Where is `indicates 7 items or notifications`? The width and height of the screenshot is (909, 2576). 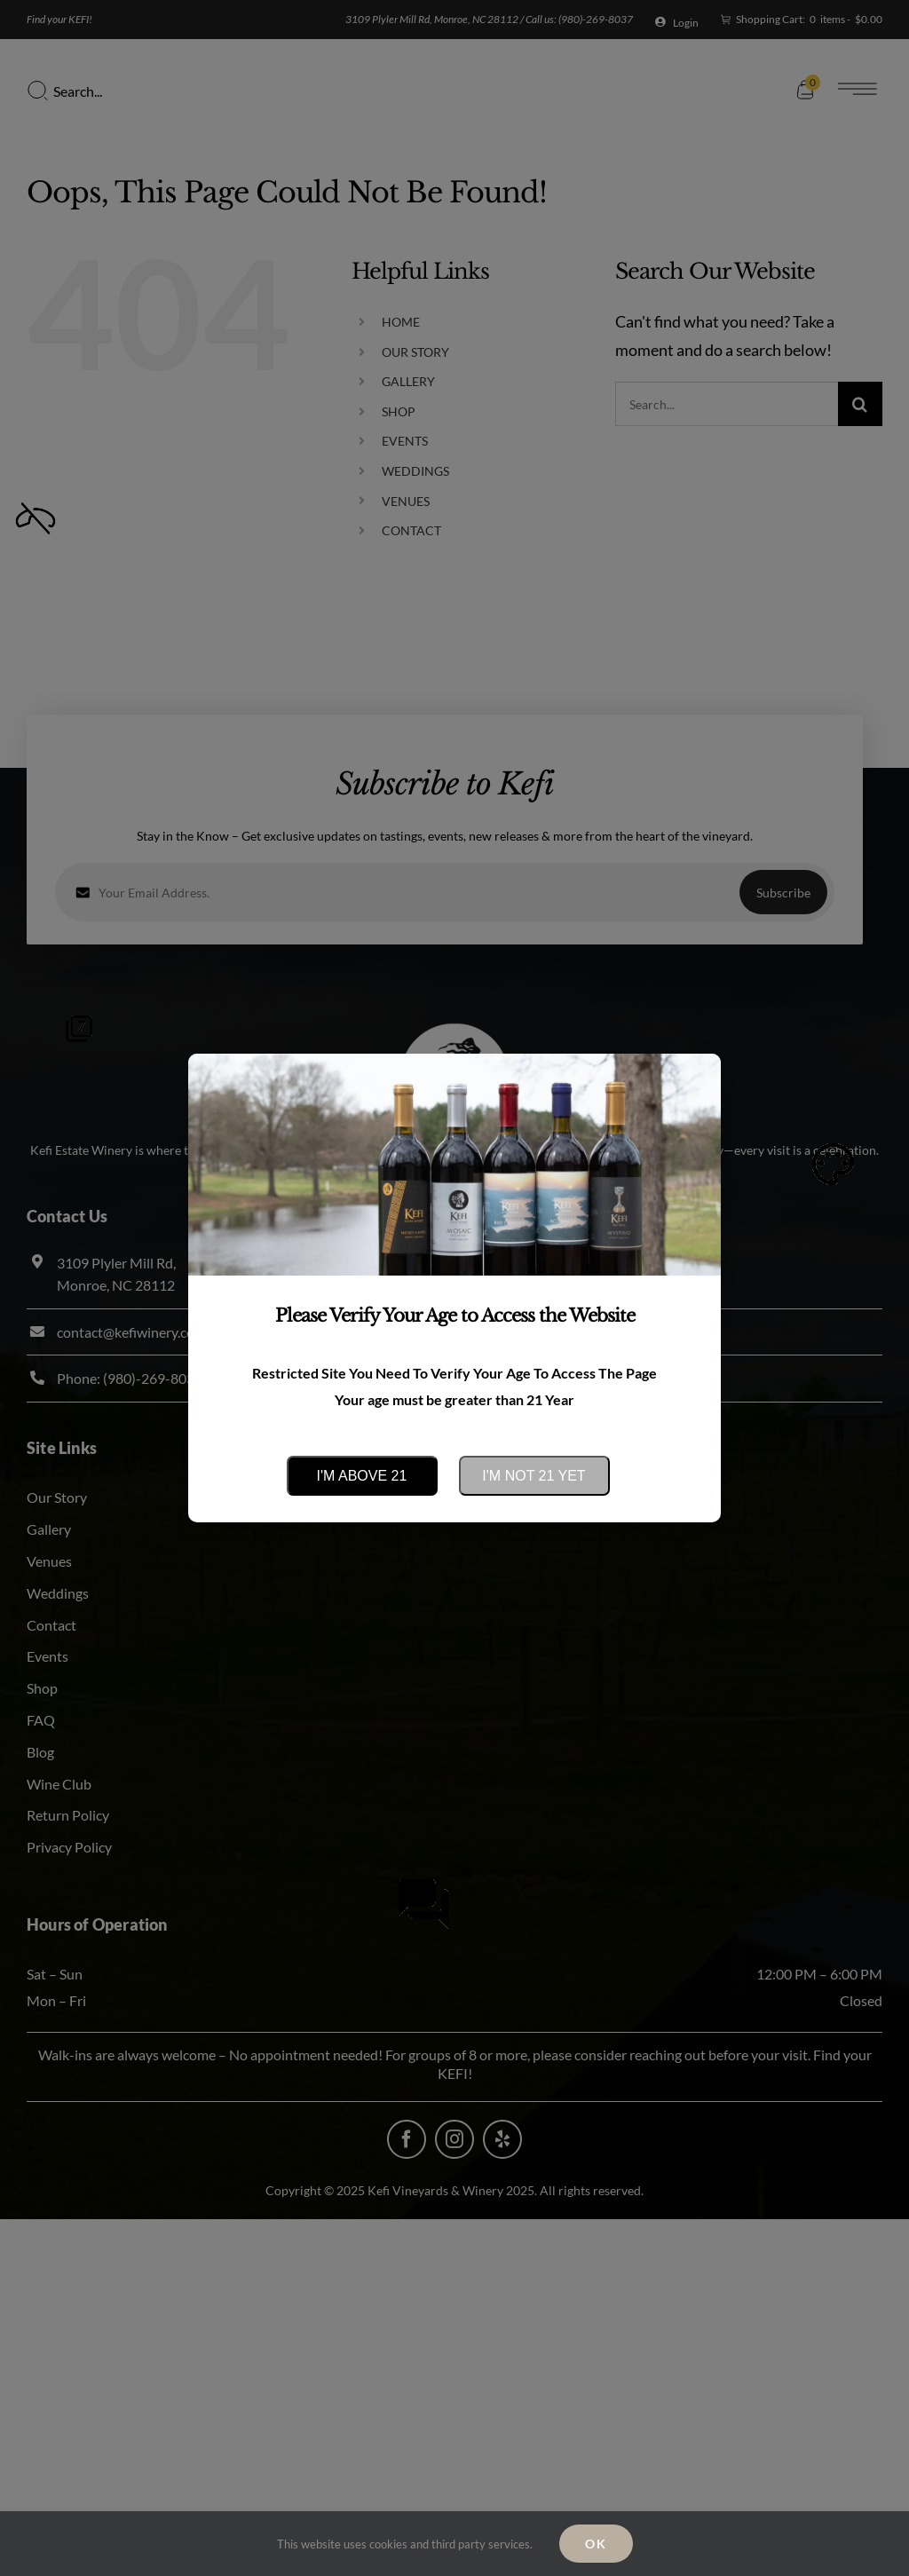
indicates 7 items or notifications is located at coordinates (79, 1029).